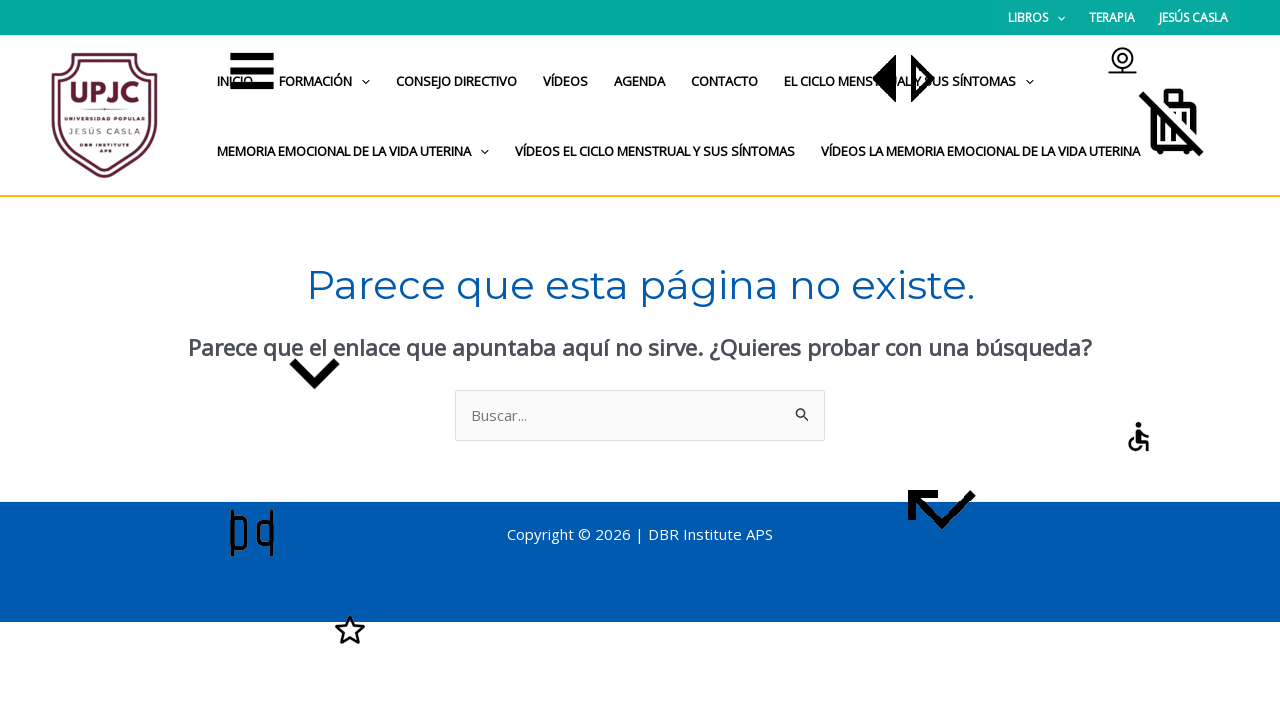  Describe the element at coordinates (314, 372) in the screenshot. I see `expand to show more content` at that location.